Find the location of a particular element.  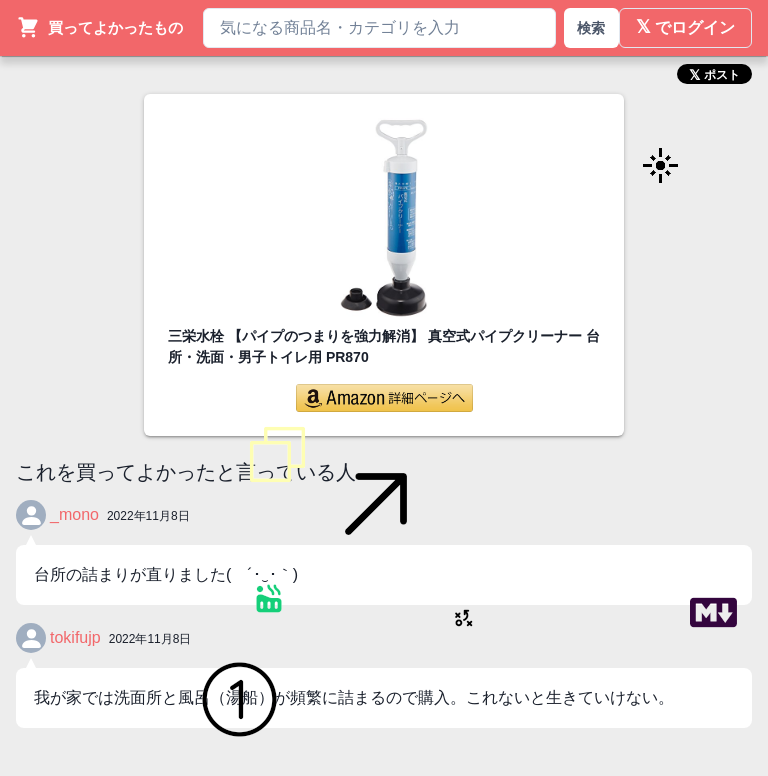

indicates the first step in a process or sequence is located at coordinates (239, 699).